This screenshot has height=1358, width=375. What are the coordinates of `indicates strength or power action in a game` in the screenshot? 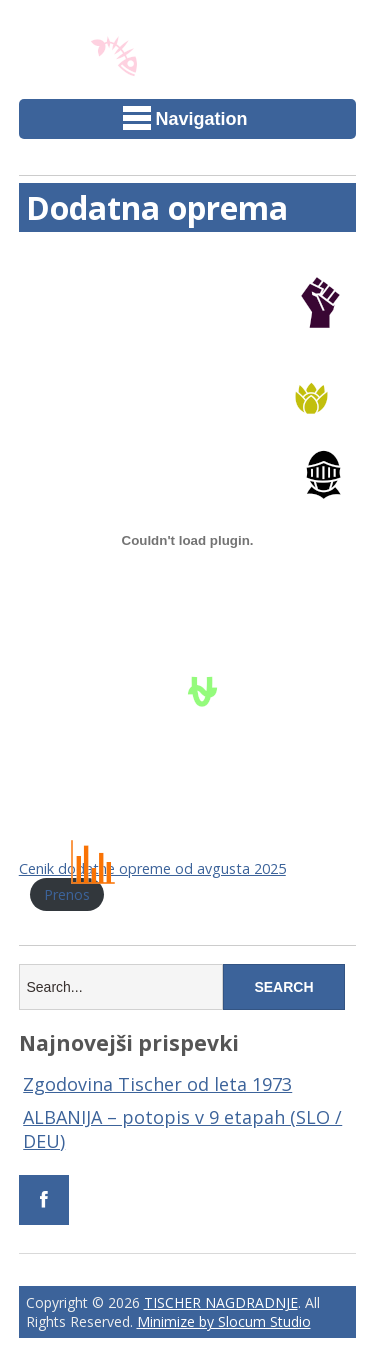 It's located at (320, 302).